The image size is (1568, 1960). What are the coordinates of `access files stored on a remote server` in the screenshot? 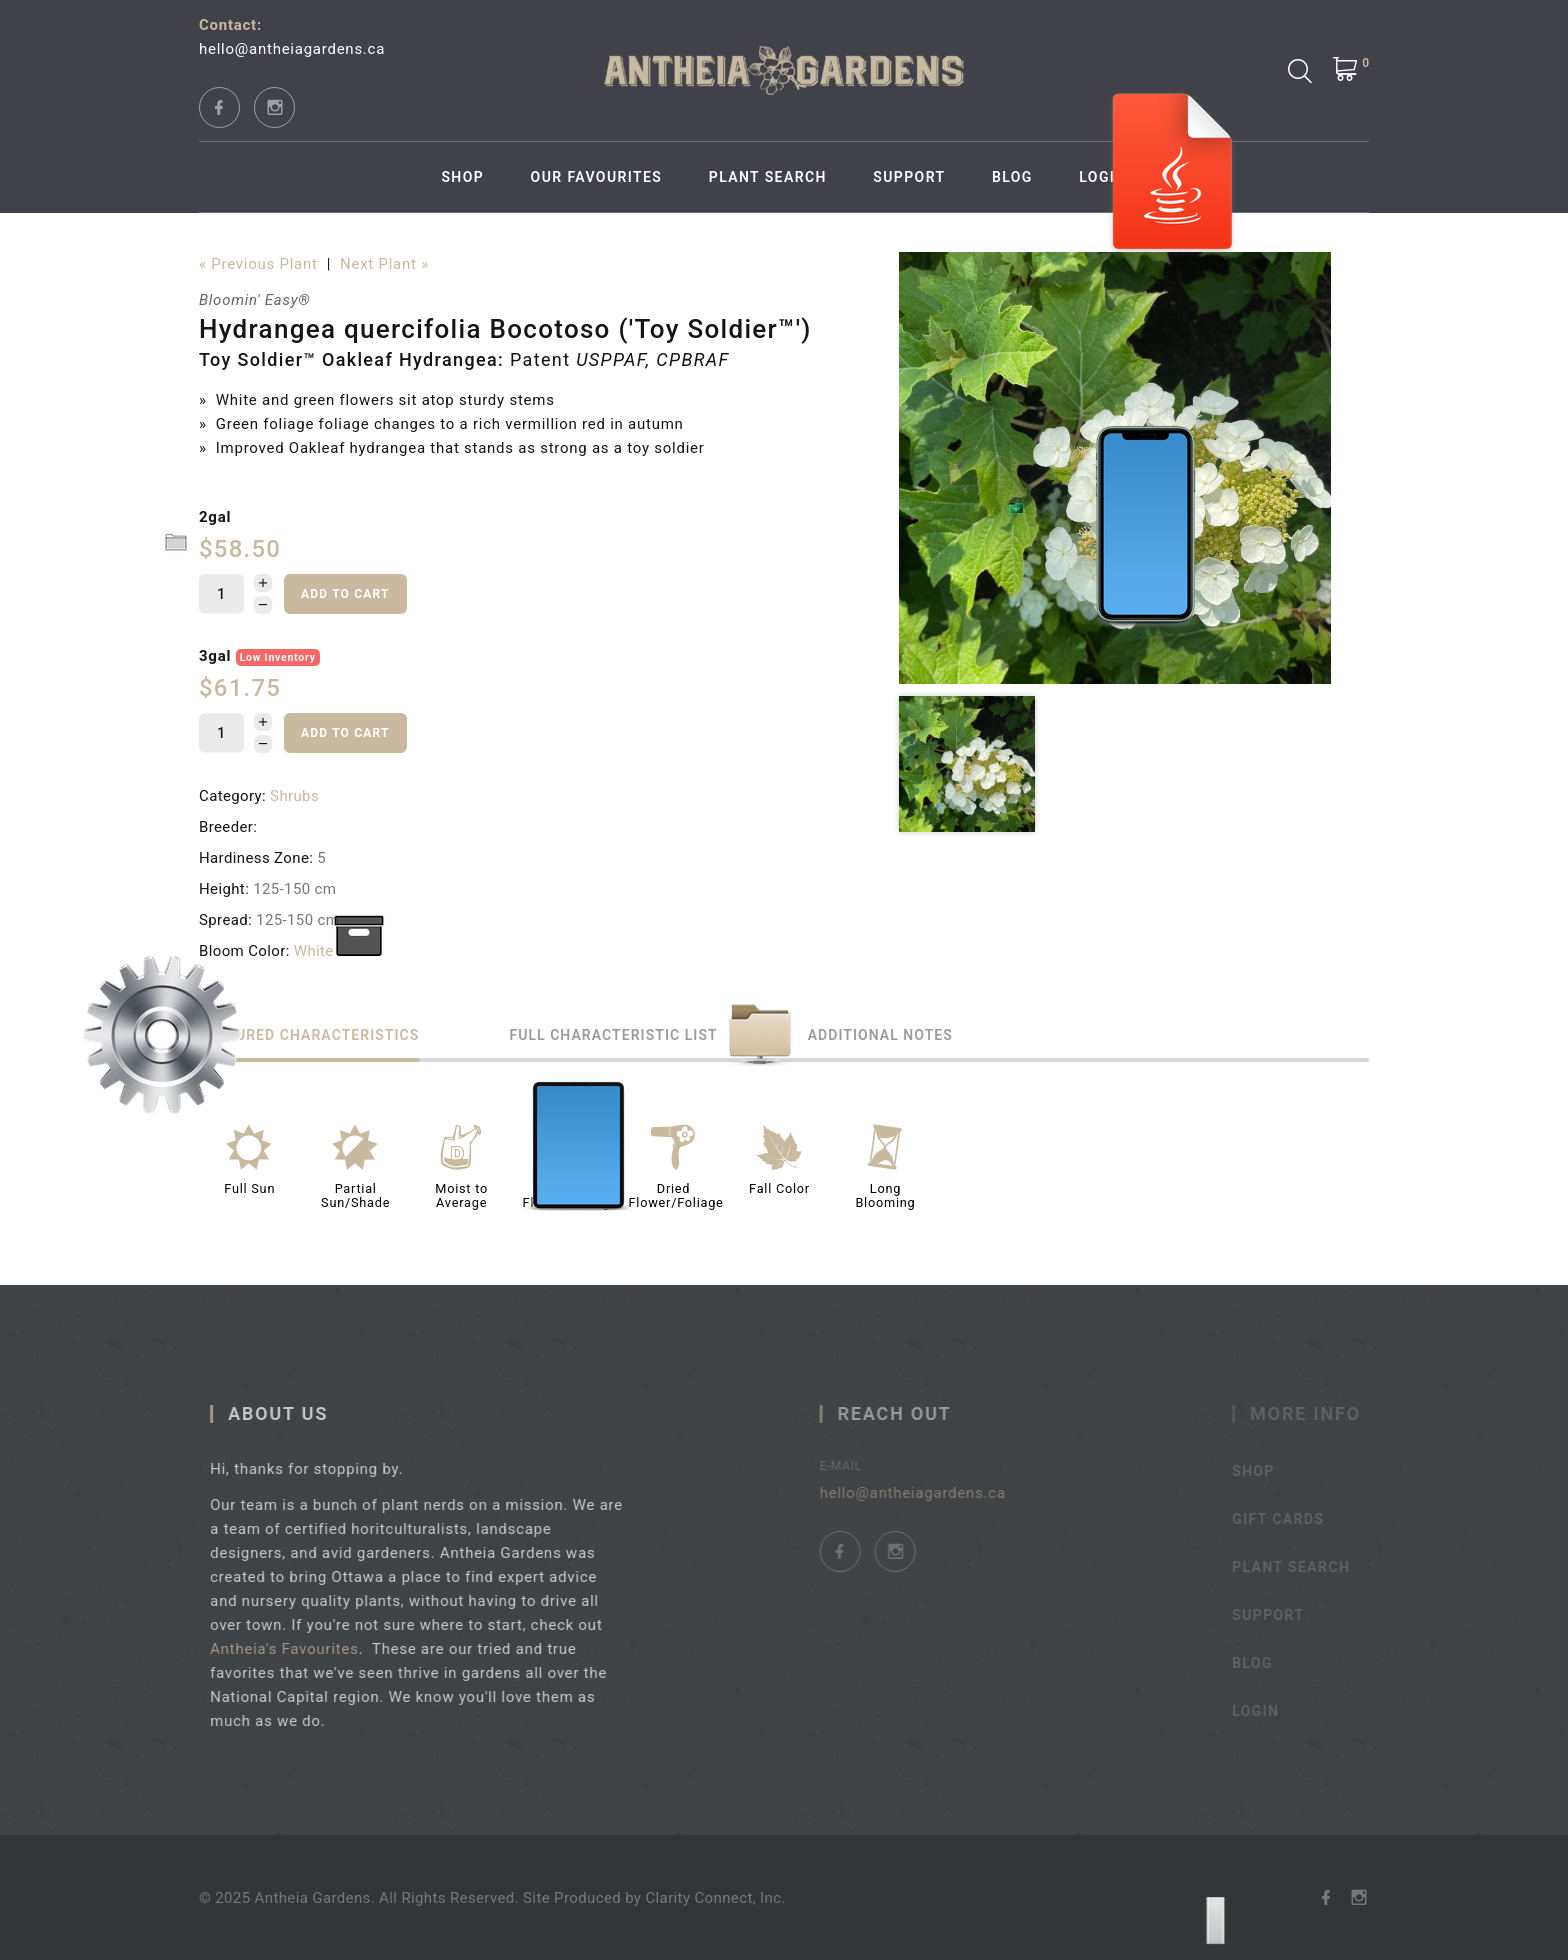 It's located at (760, 1036).